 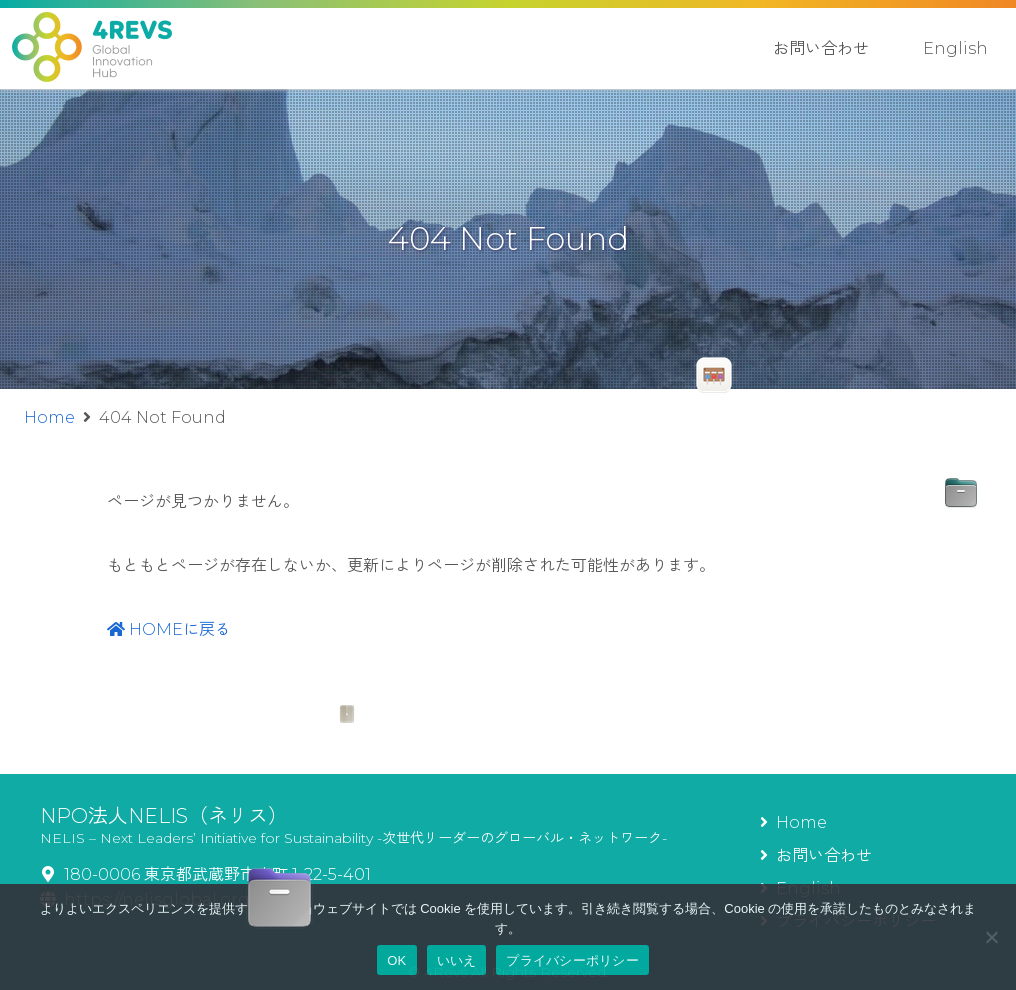 I want to click on open the file manager application, so click(x=279, y=897).